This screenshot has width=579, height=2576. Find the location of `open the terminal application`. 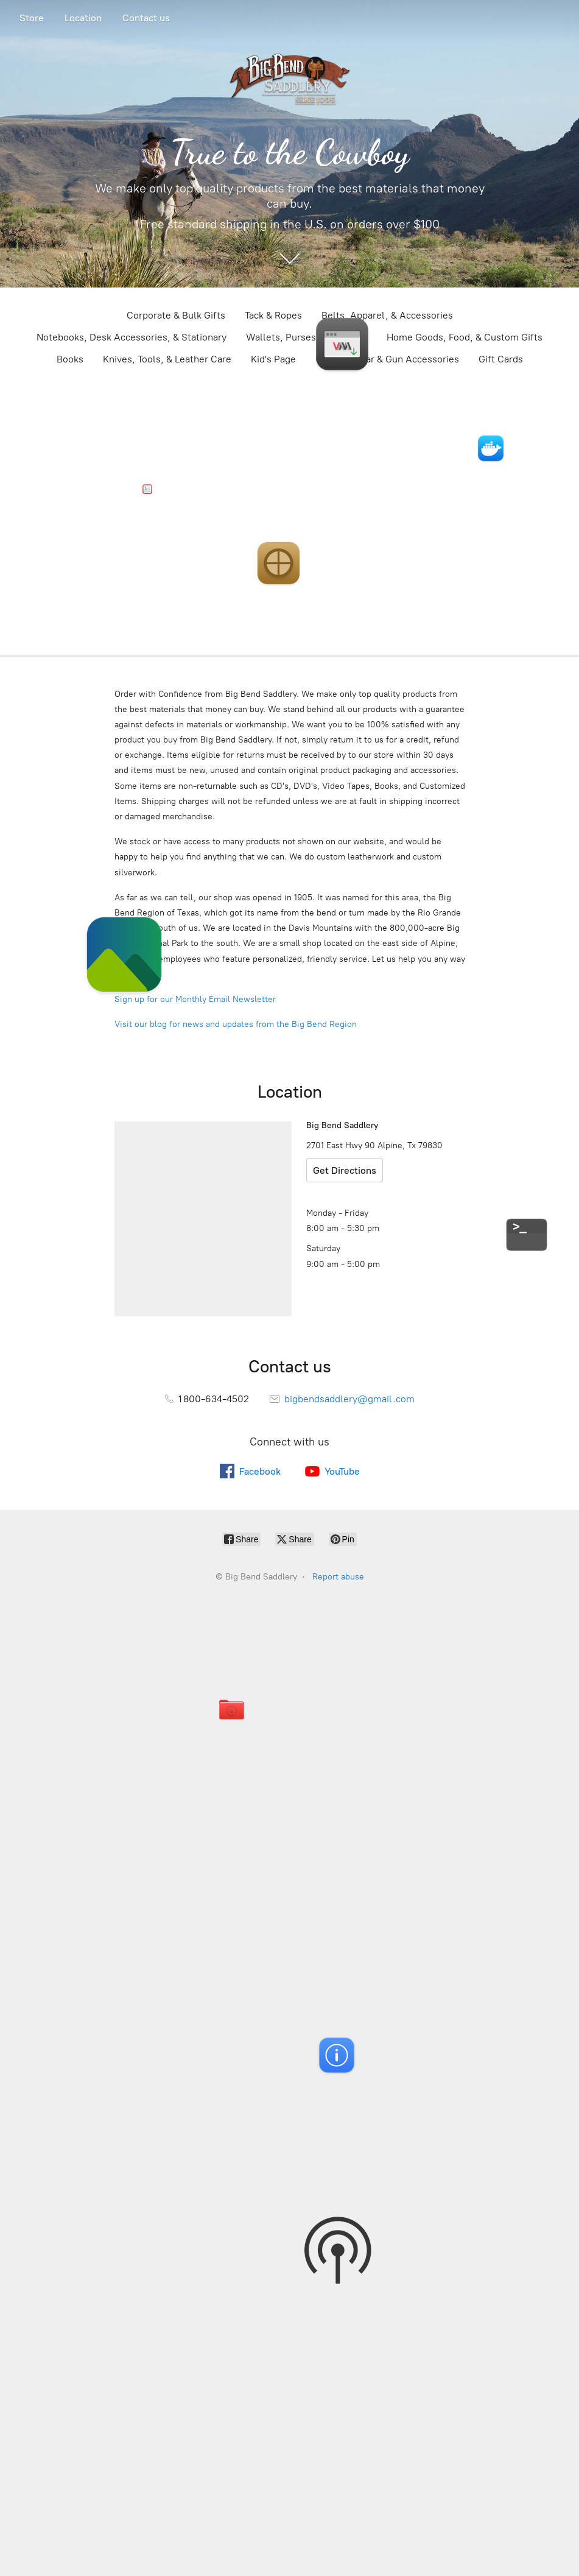

open the terminal application is located at coordinates (527, 1235).